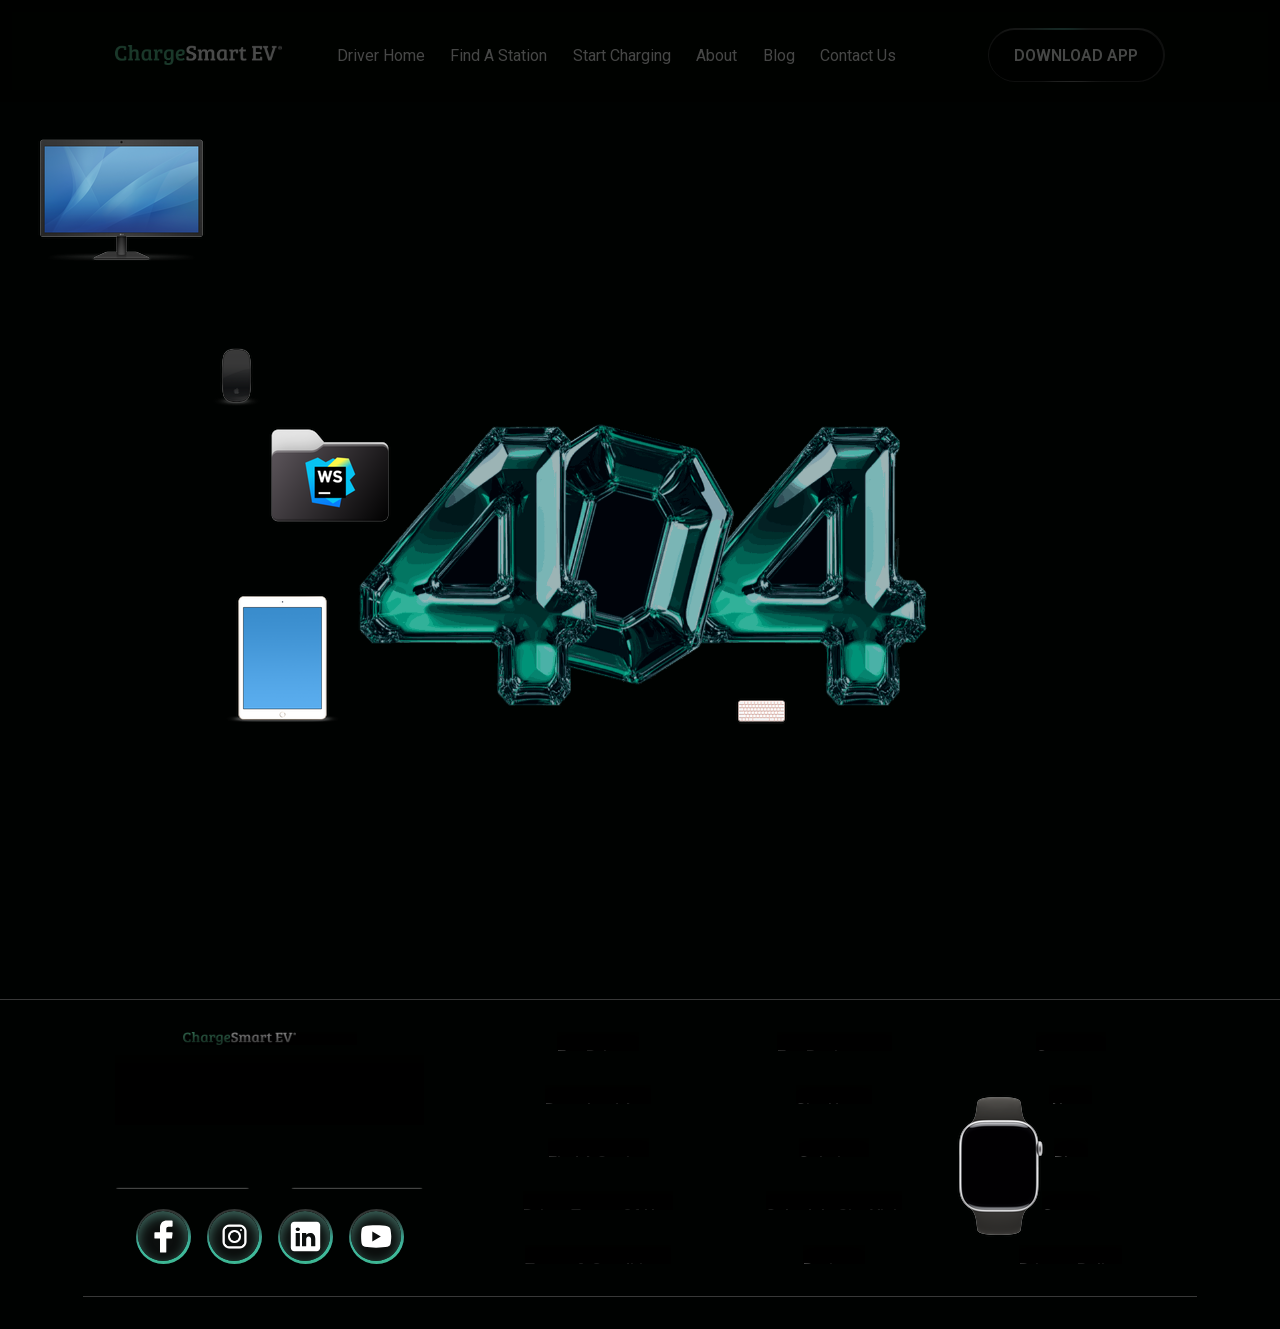 Image resolution: width=1280 pixels, height=1329 pixels. Describe the element at coordinates (121, 182) in the screenshot. I see `display settings for connected monitor` at that location.